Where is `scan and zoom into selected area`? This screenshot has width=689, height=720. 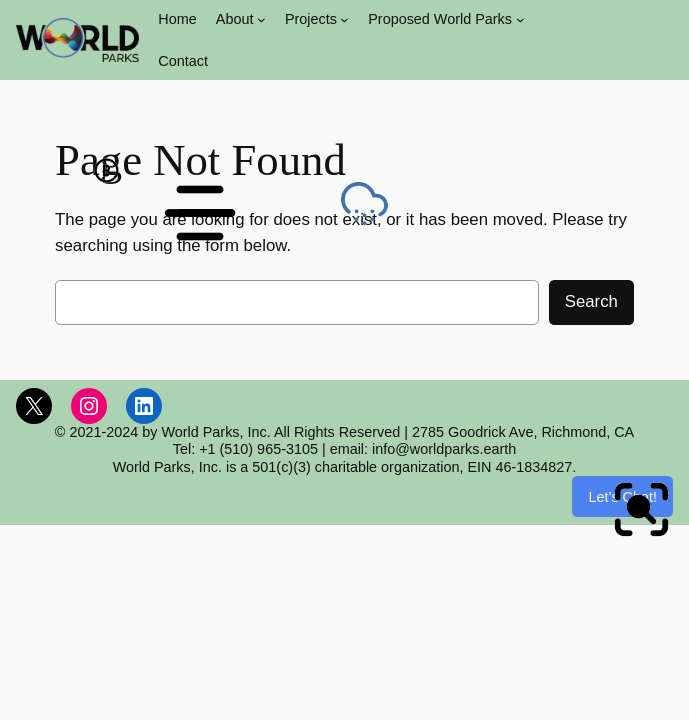
scan and zoom into selected area is located at coordinates (641, 509).